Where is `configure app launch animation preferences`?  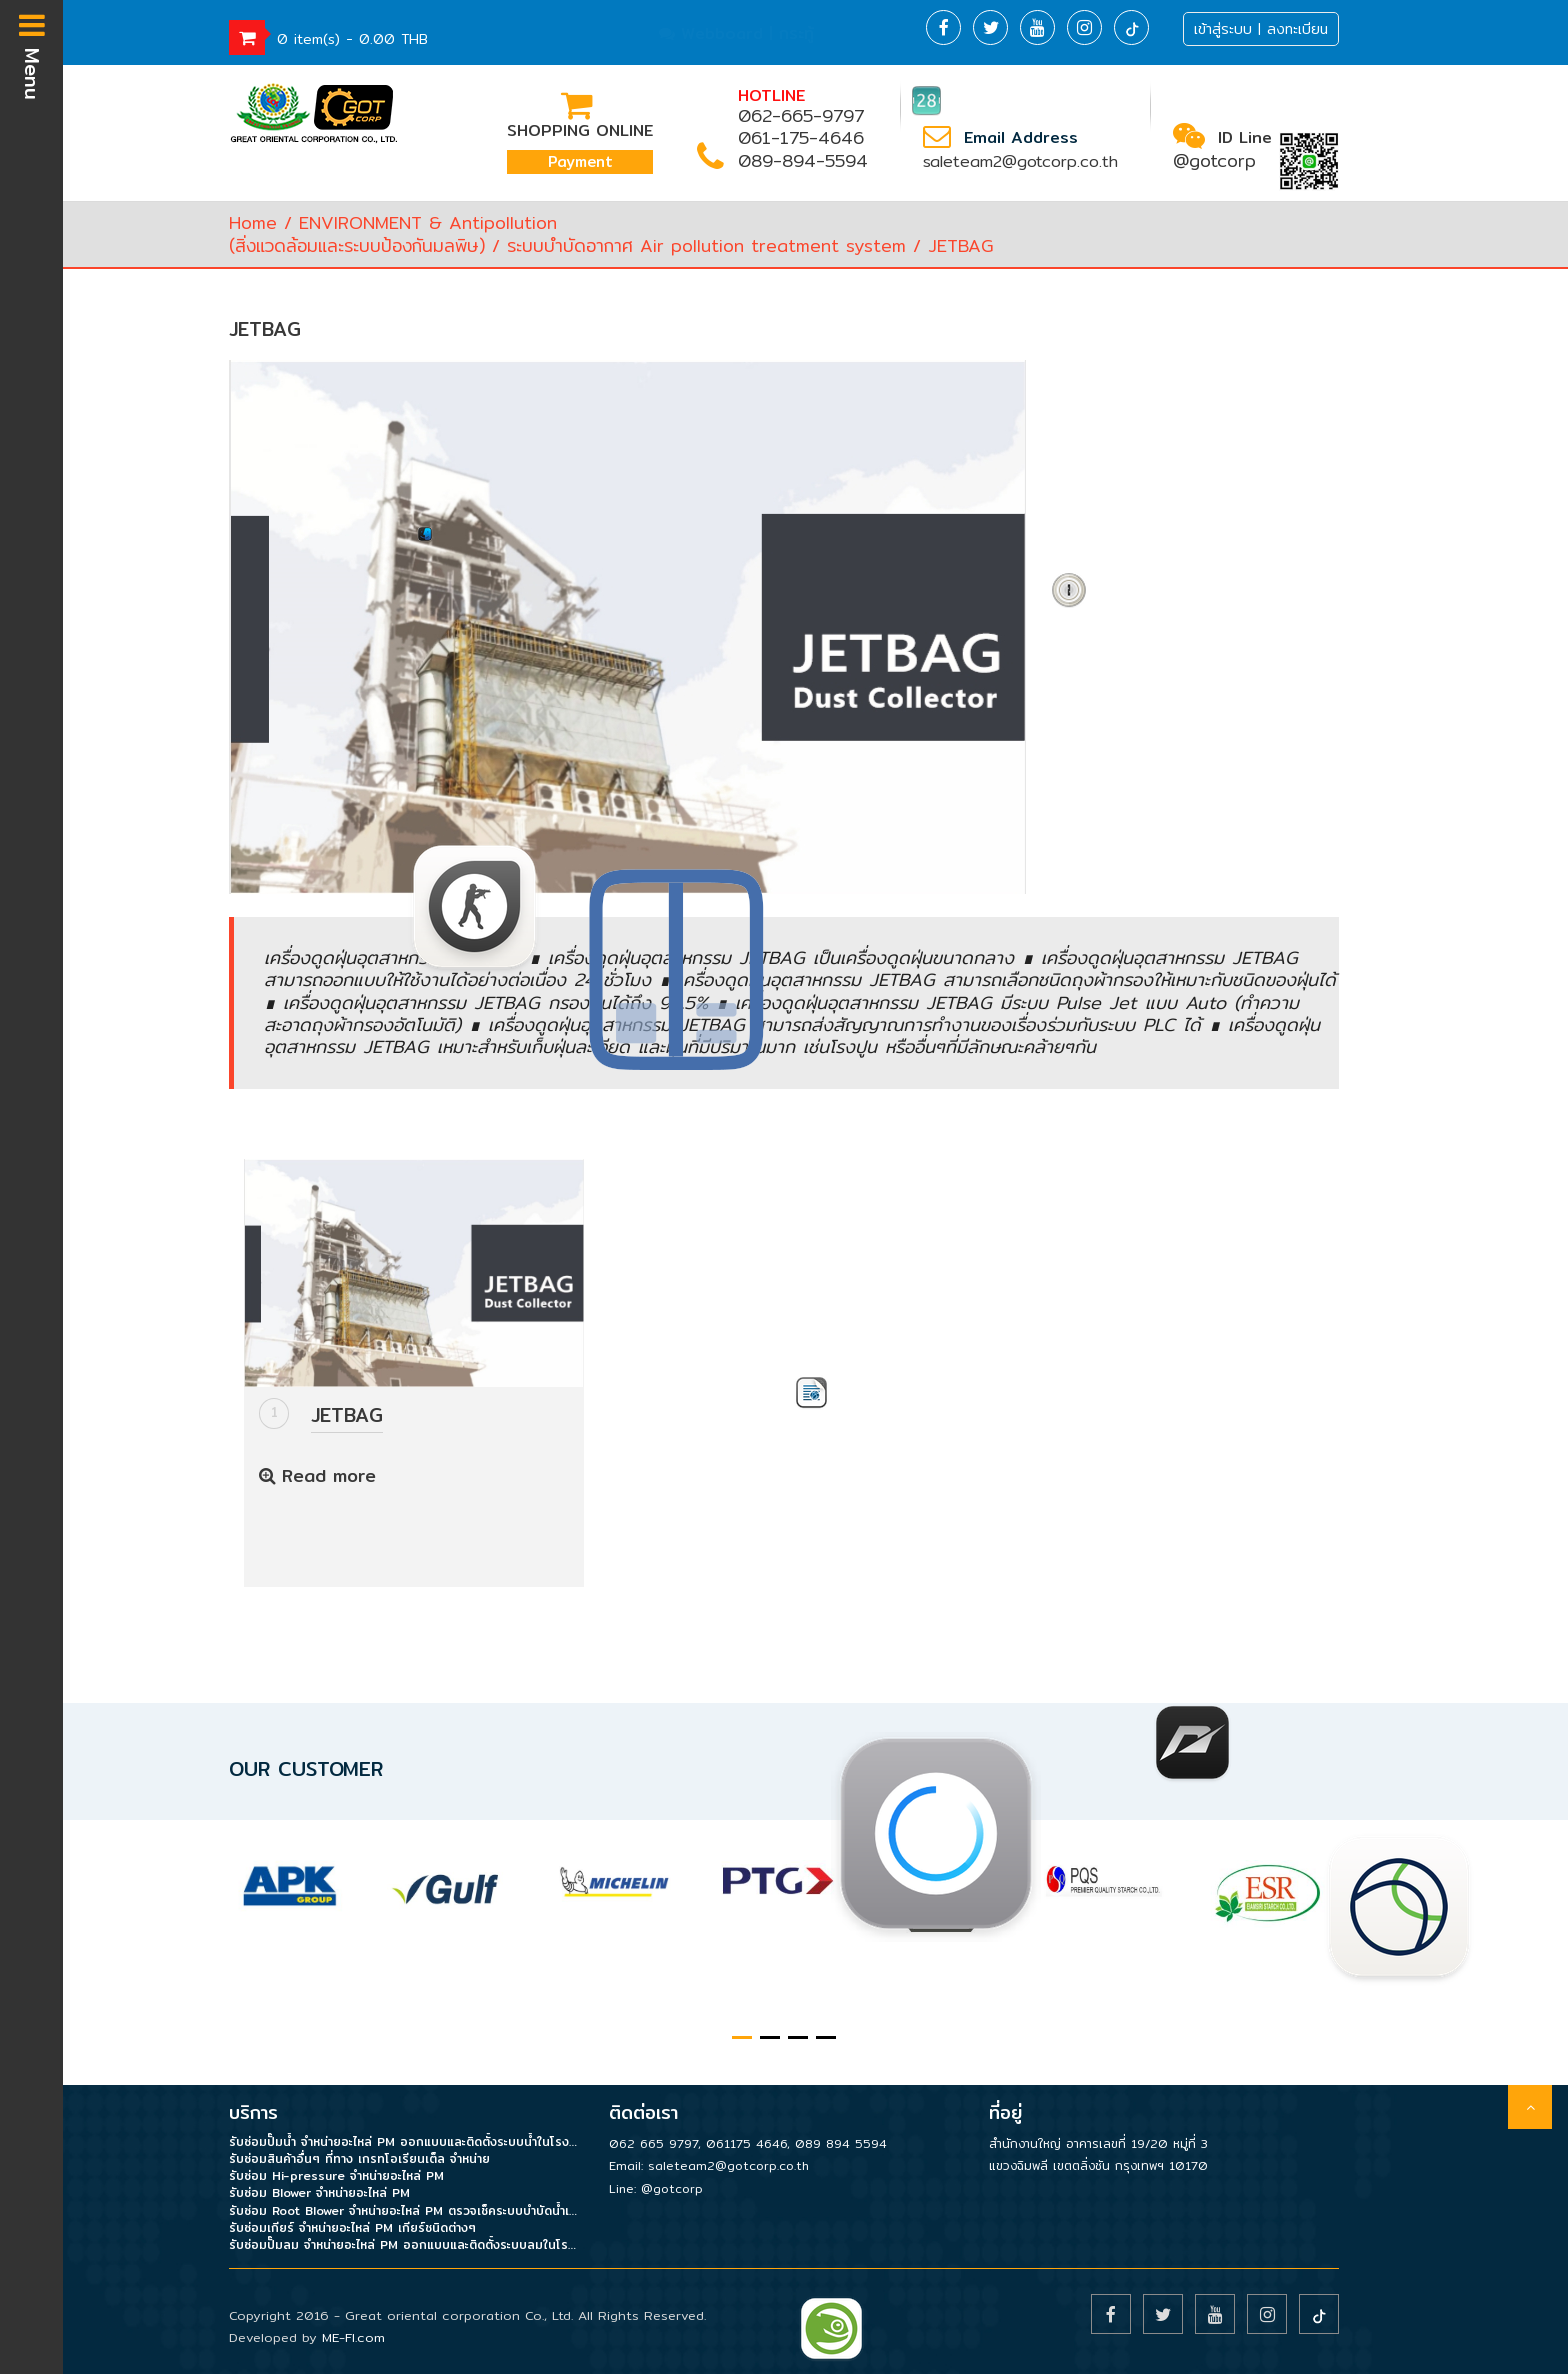
configure app launch animation preferences is located at coordinates (936, 1837).